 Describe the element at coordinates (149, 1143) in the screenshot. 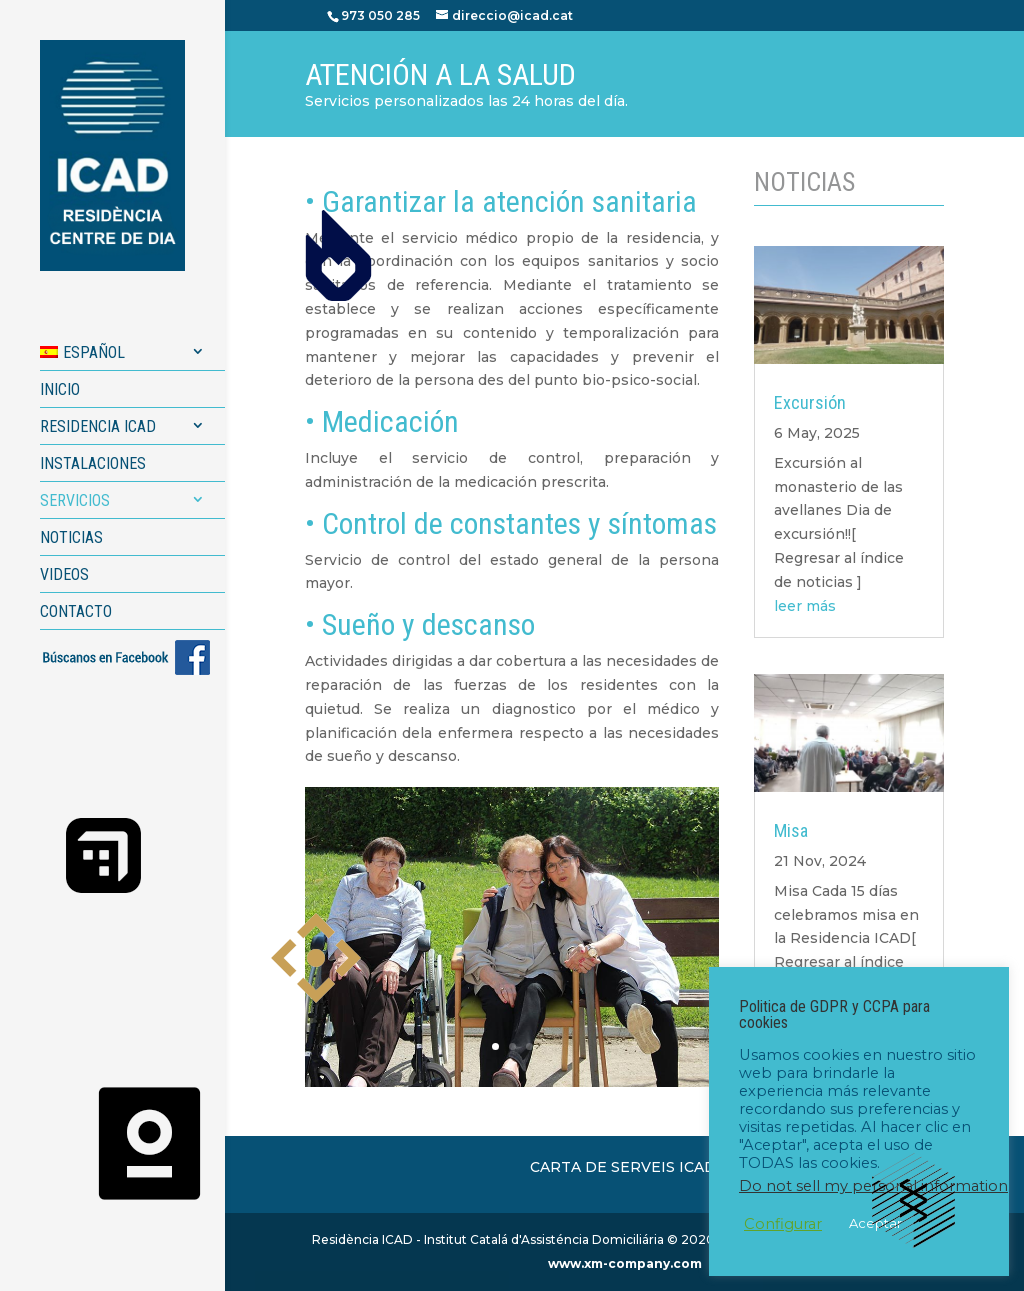

I see `view passport or travel document` at that location.